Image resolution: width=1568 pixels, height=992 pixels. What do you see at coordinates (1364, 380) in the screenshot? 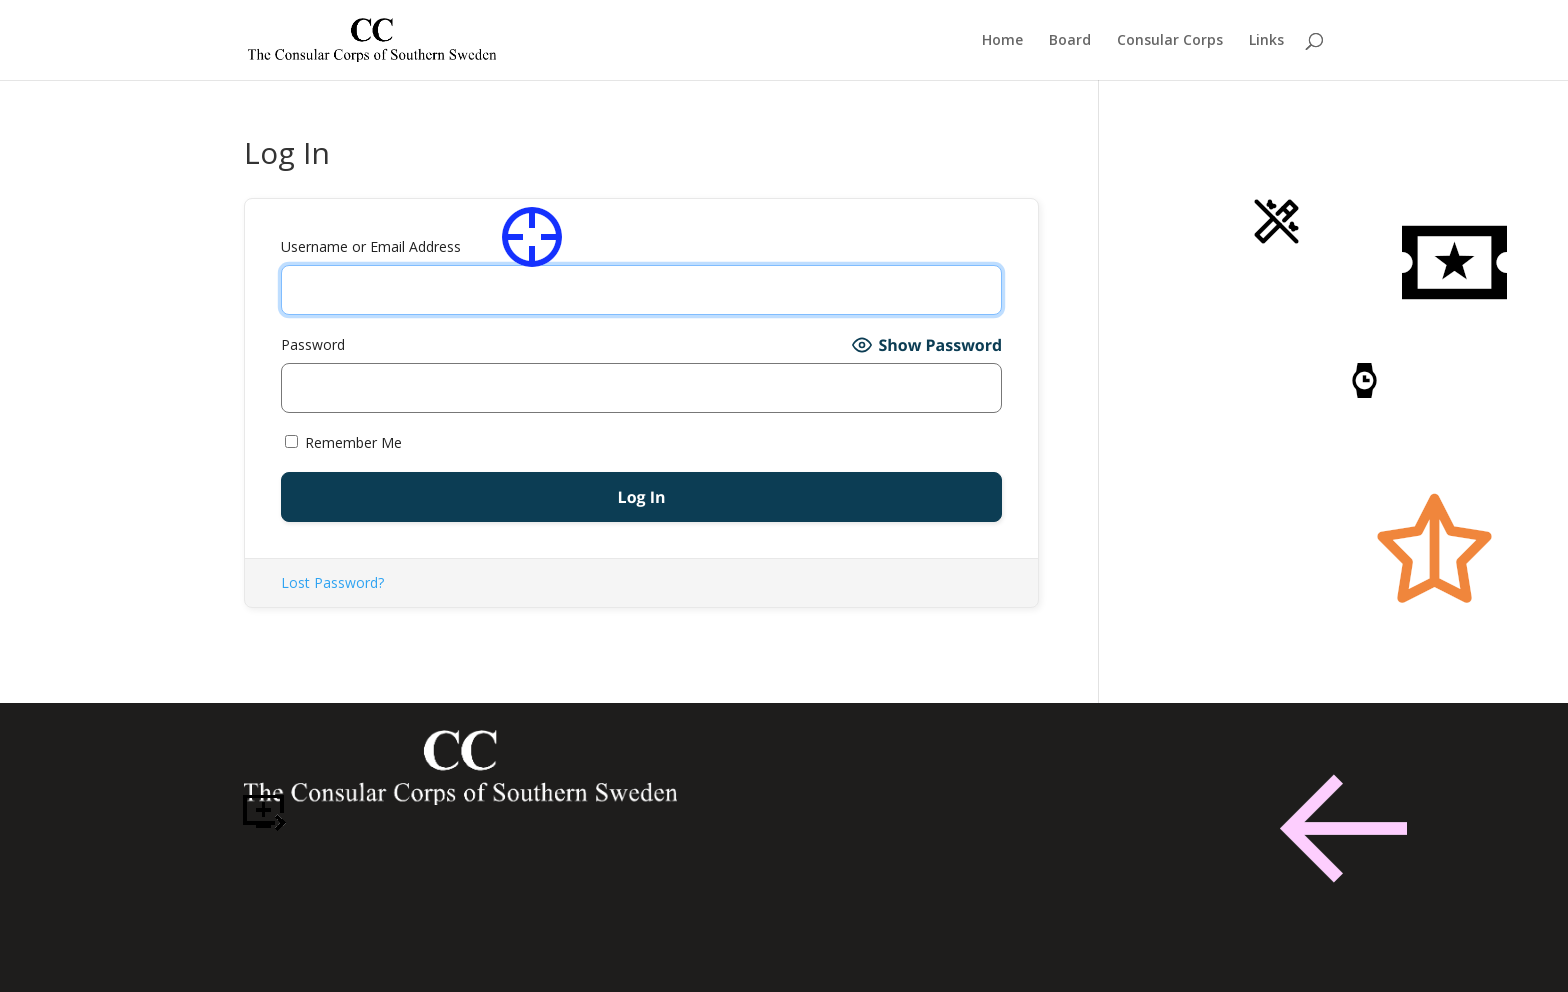
I see `view time or clock settings` at bounding box center [1364, 380].